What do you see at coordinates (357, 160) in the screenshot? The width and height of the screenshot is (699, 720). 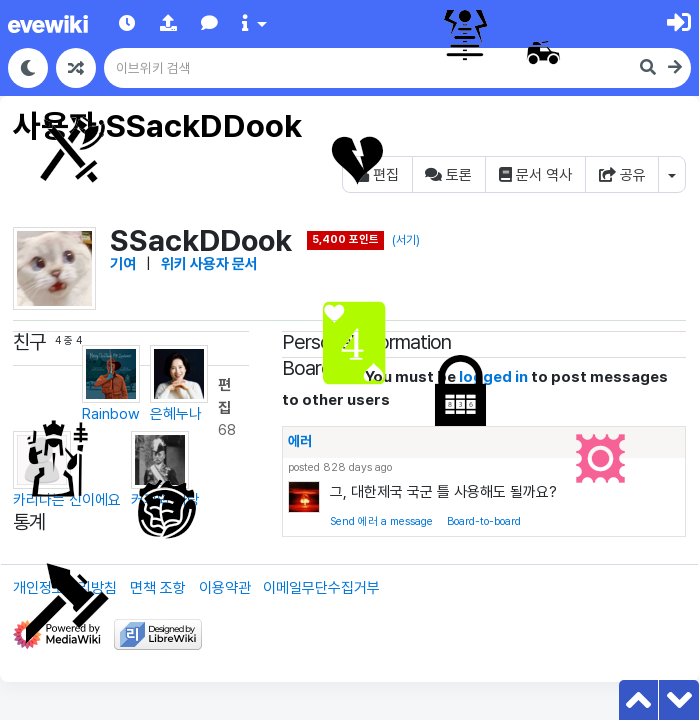 I see `indicates a dislike or negative reaction` at bounding box center [357, 160].